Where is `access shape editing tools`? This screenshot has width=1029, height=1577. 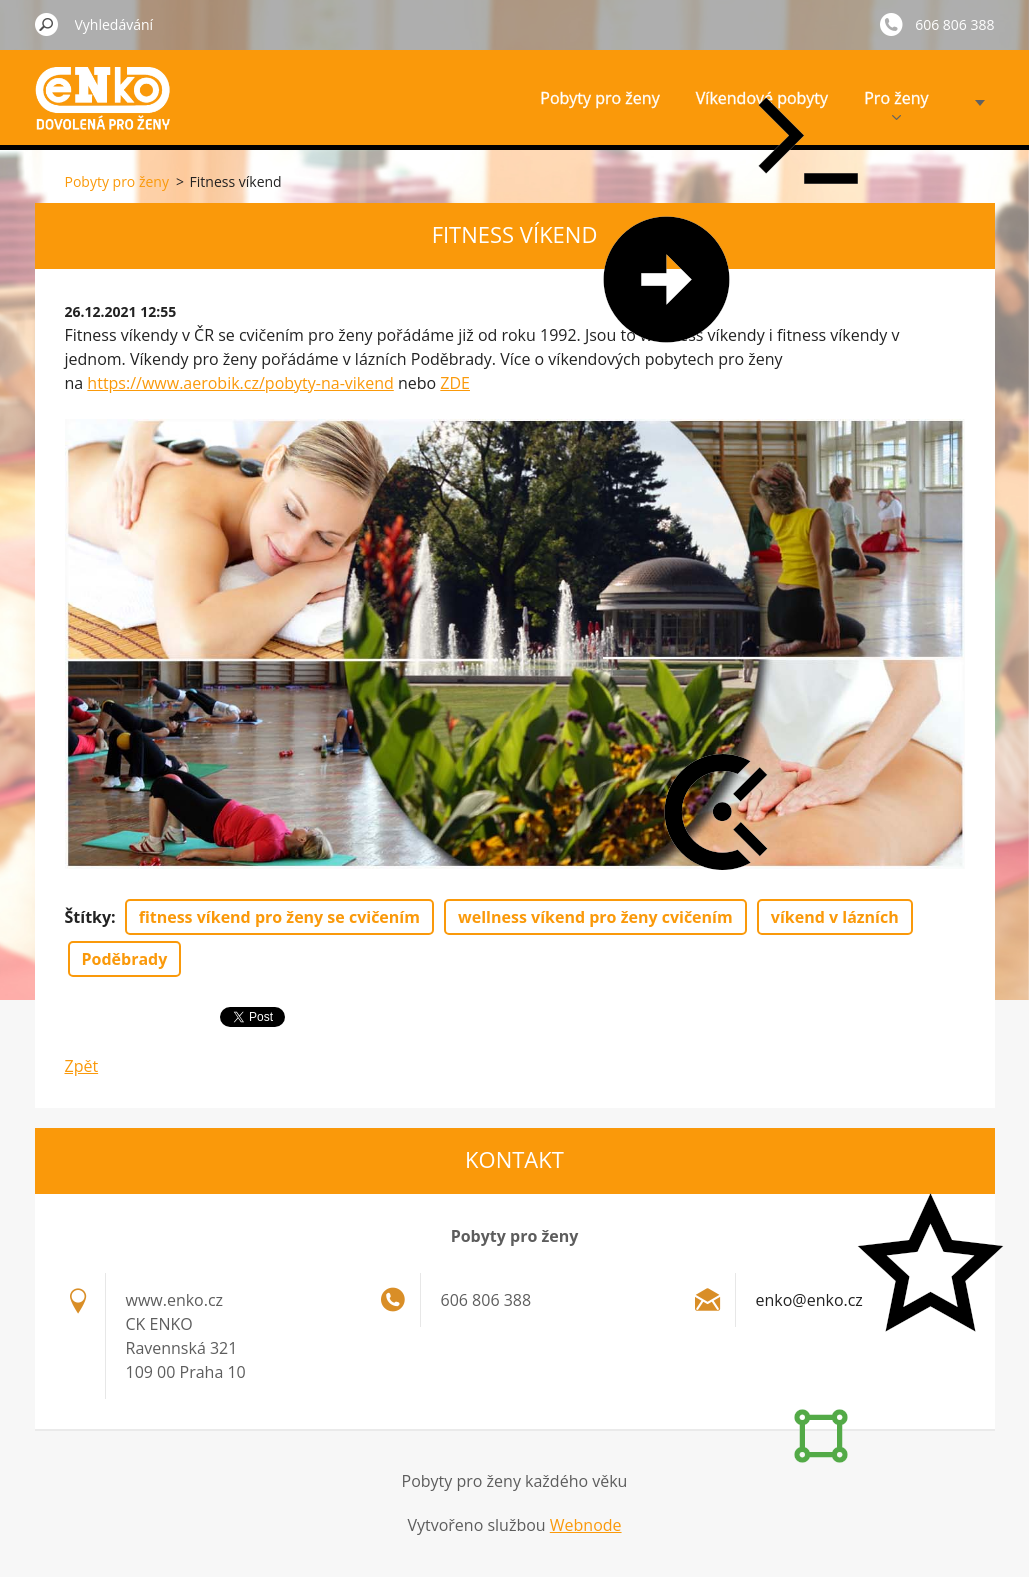 access shape editing tools is located at coordinates (821, 1436).